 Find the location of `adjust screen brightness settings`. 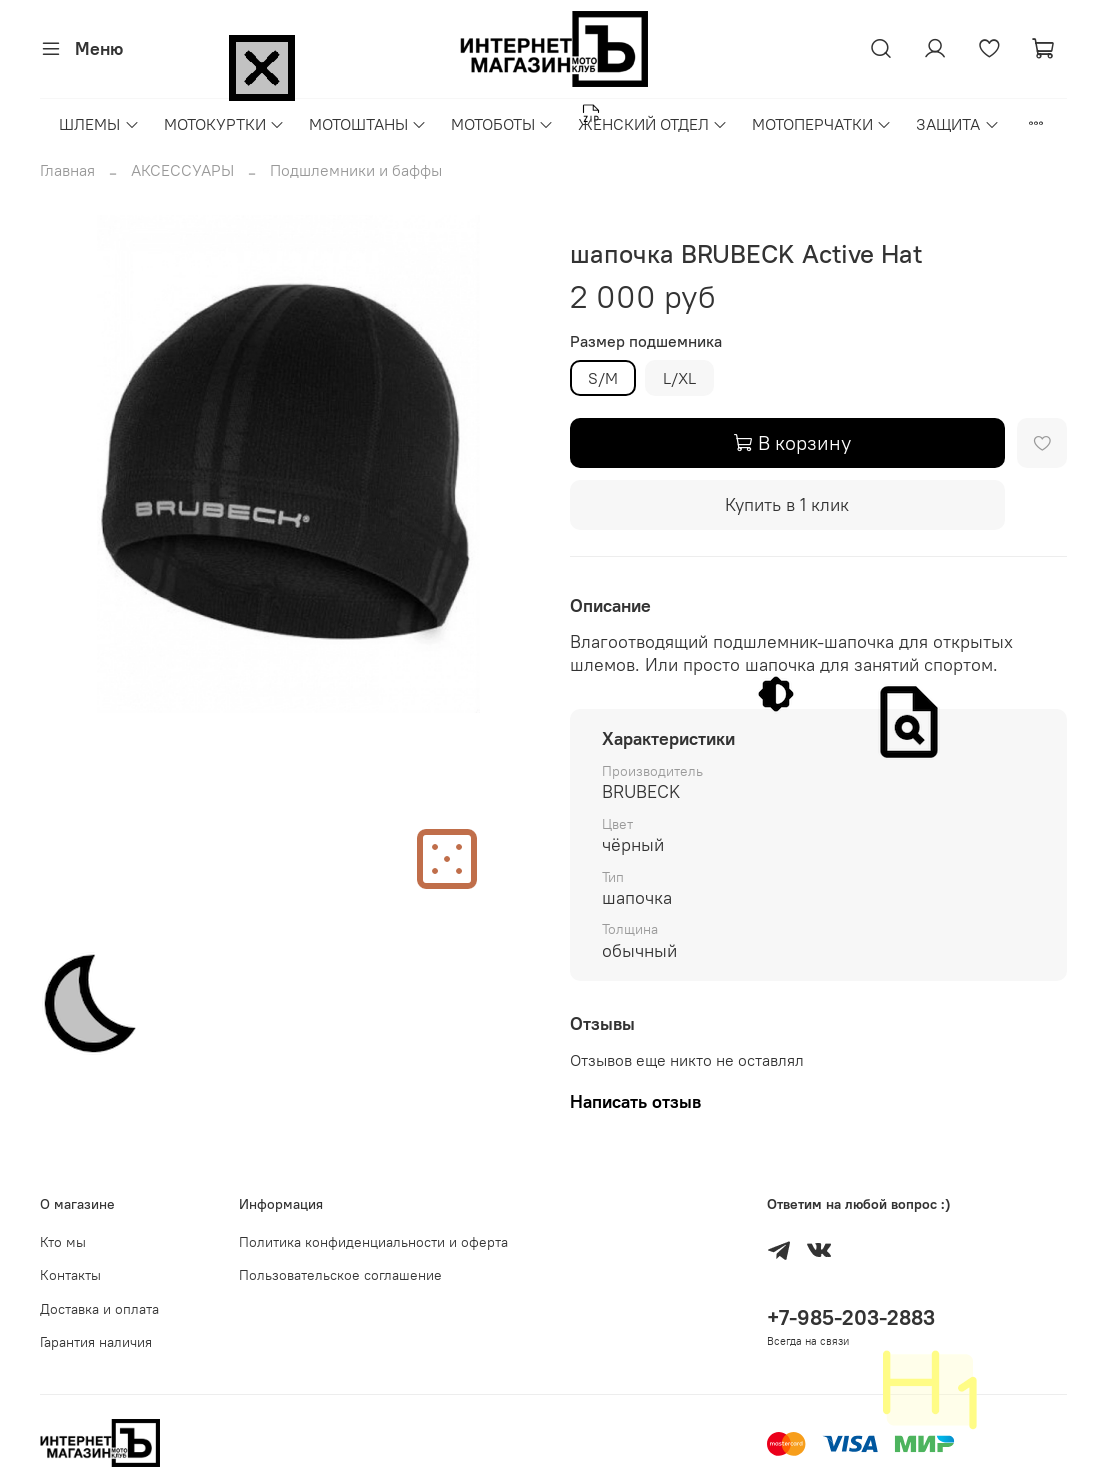

adjust screen brightness settings is located at coordinates (776, 694).